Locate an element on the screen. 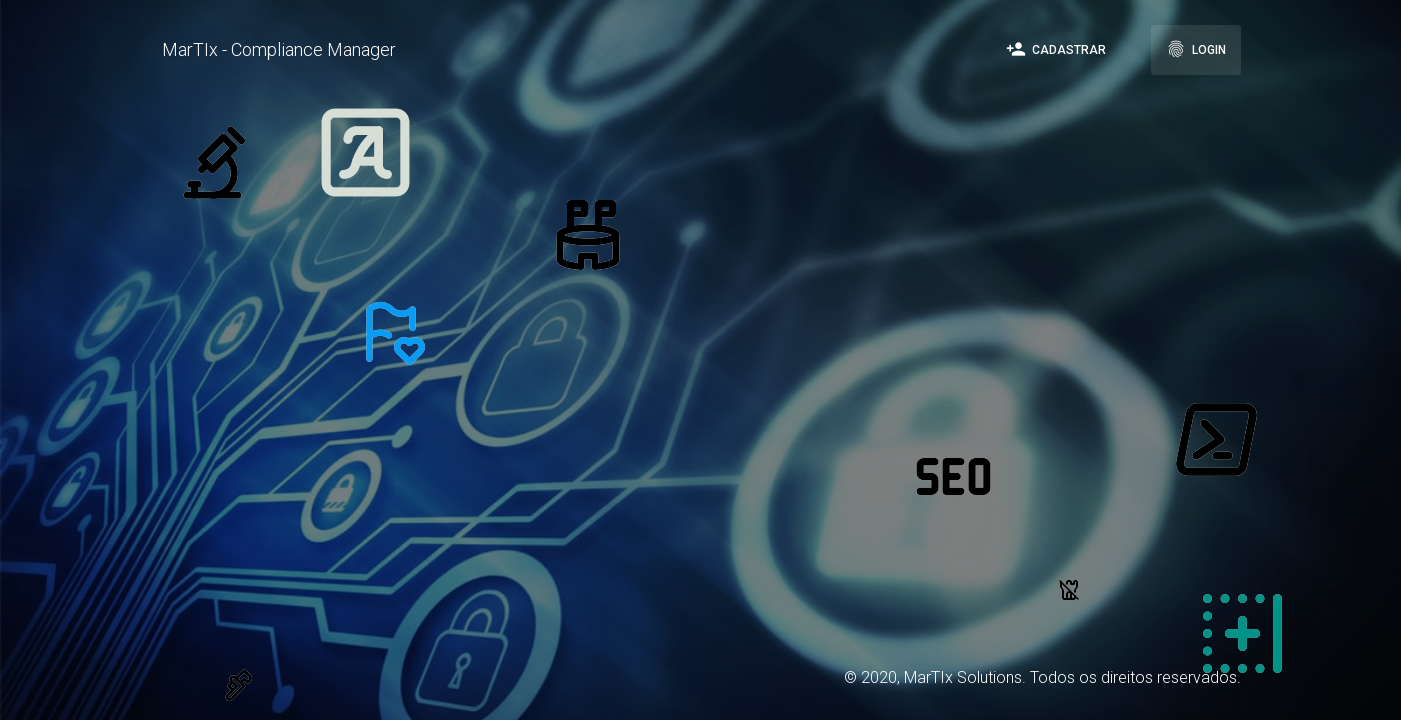  access search engine optimization tools is located at coordinates (953, 476).